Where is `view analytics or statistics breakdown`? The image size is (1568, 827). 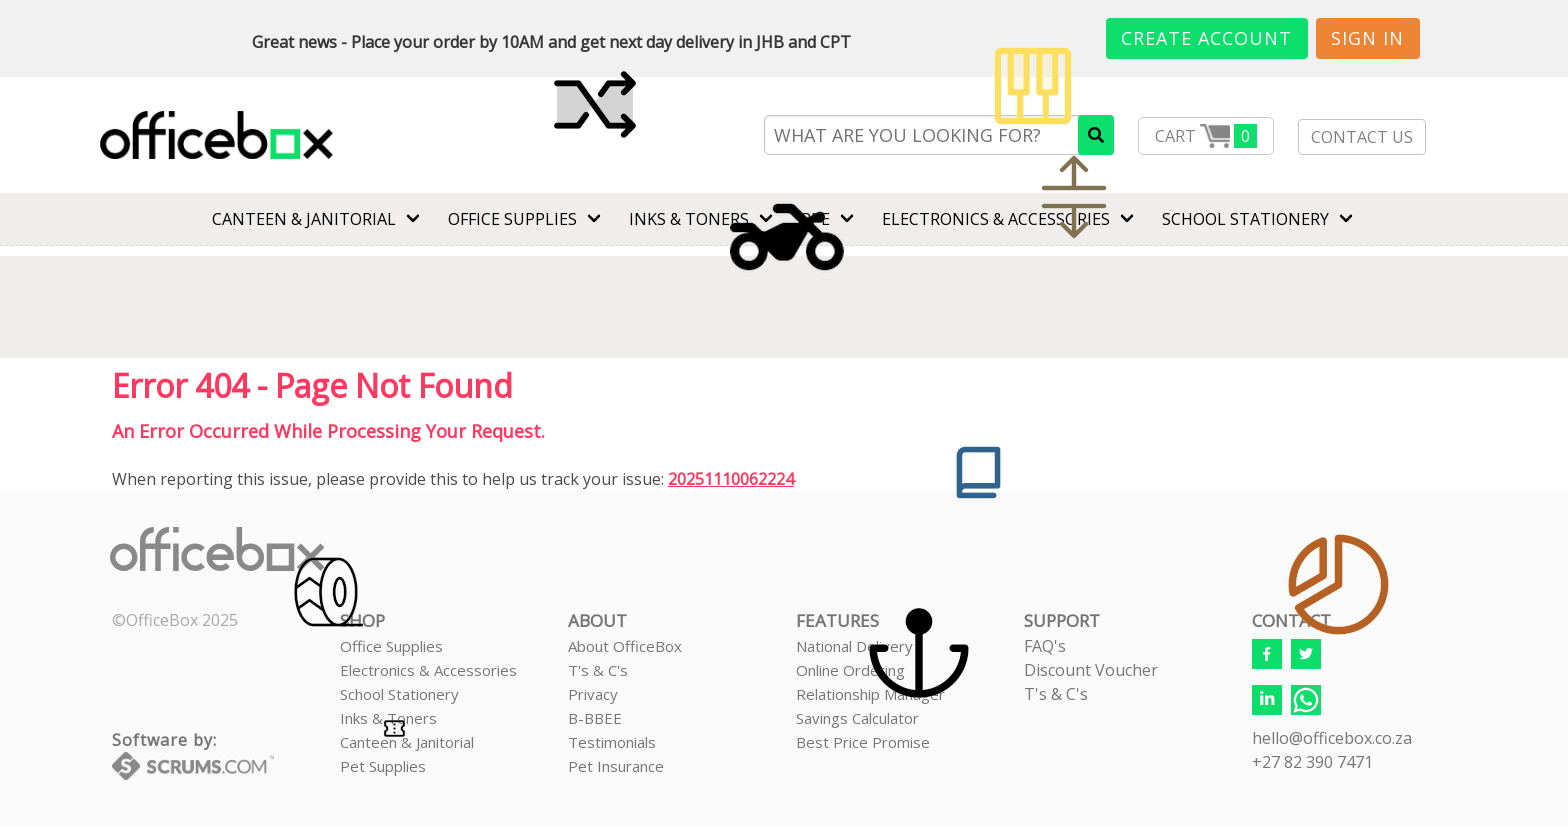 view analytics or statistics breakdown is located at coordinates (1338, 584).